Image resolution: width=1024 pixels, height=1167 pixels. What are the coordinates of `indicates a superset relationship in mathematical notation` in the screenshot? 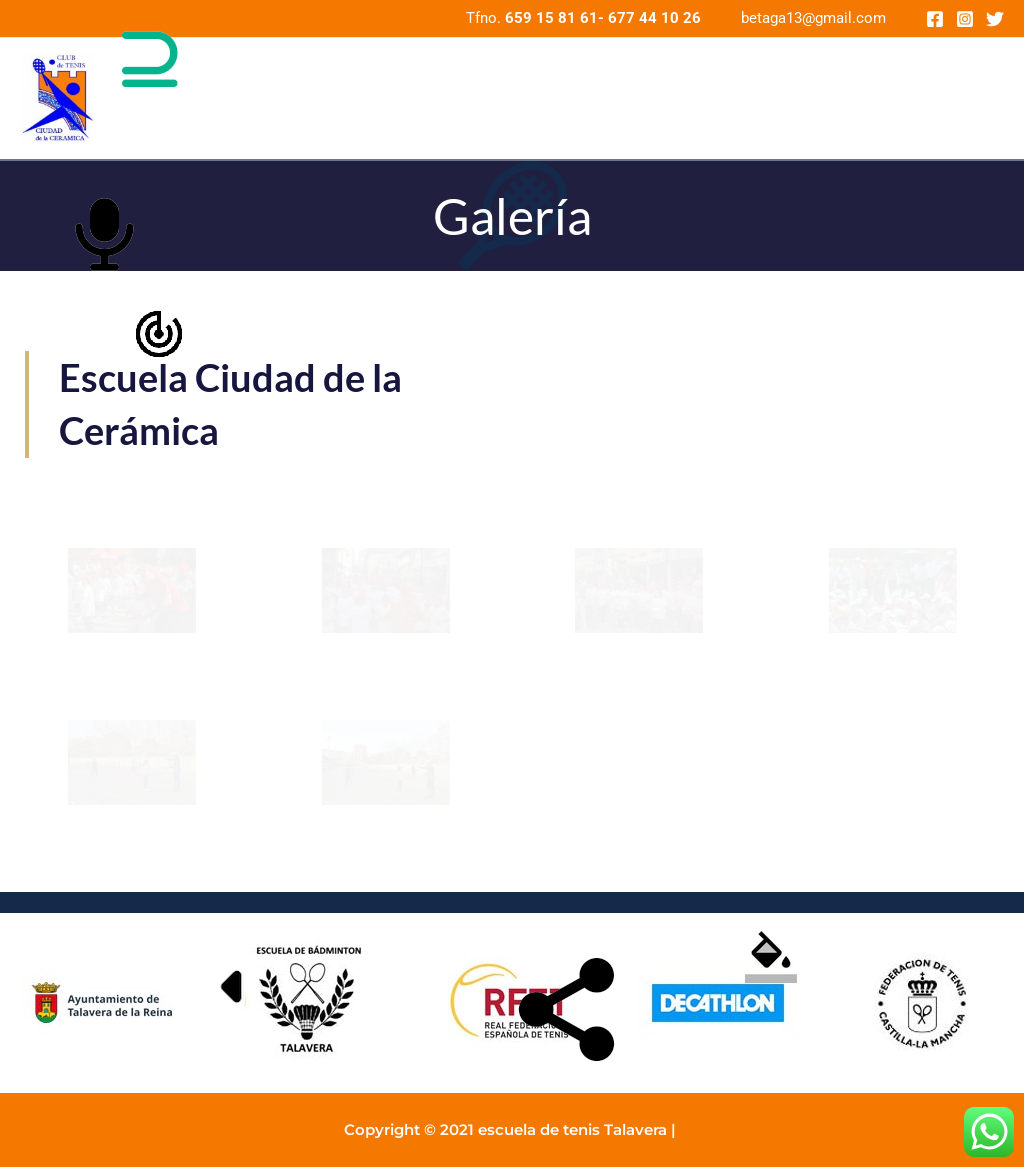 It's located at (148, 60).